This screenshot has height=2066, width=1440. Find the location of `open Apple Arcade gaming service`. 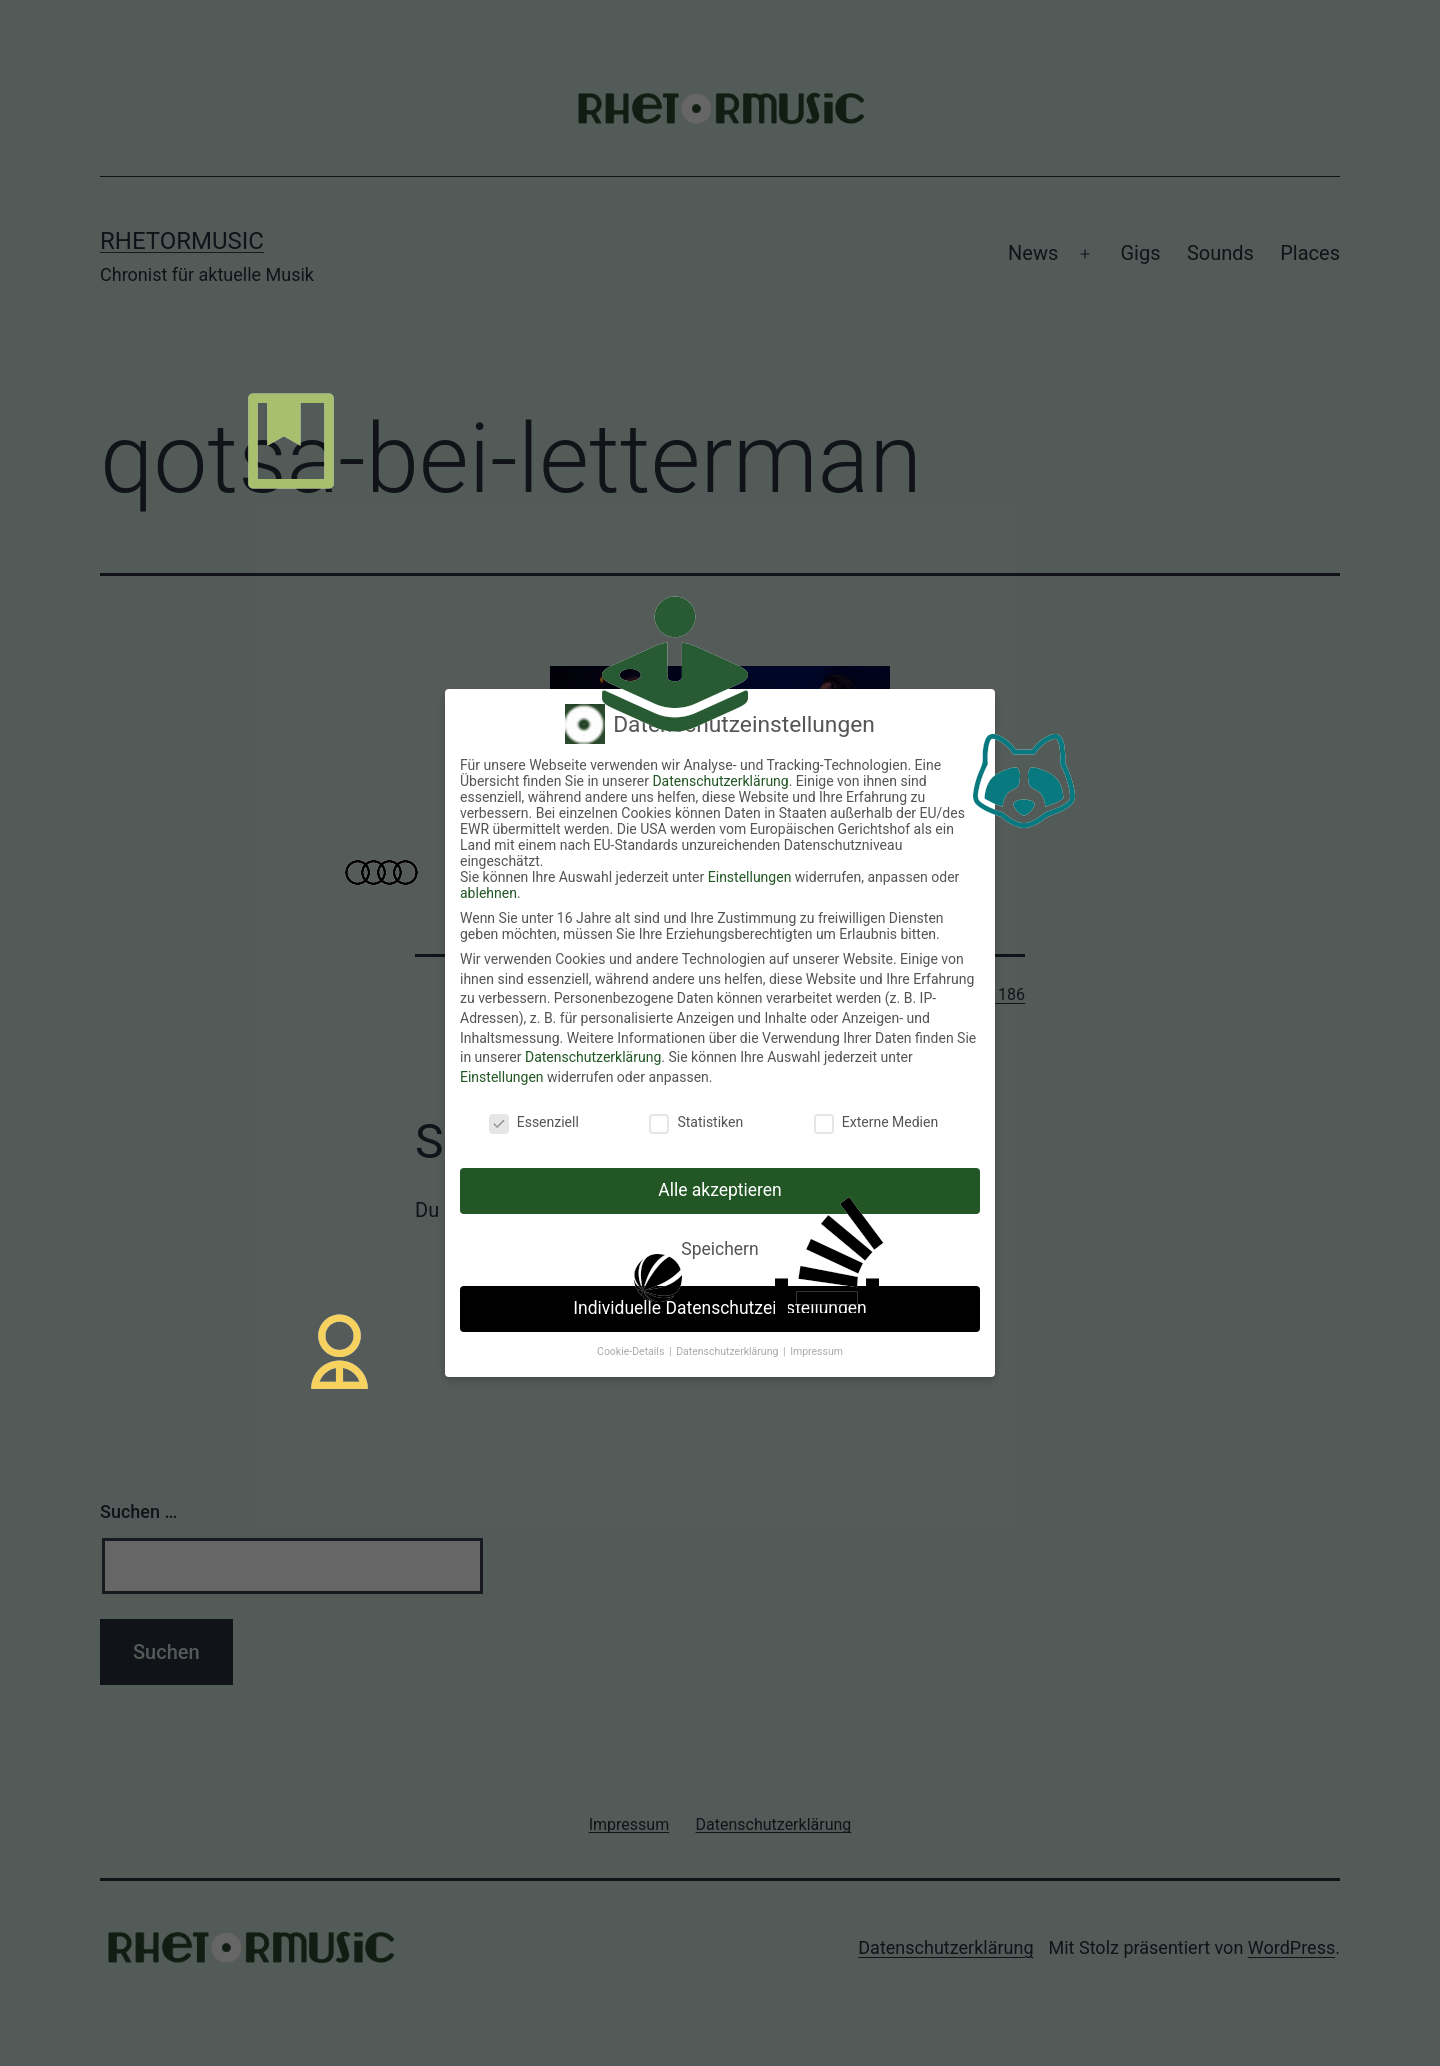

open Apple Arcade gaming service is located at coordinates (675, 664).